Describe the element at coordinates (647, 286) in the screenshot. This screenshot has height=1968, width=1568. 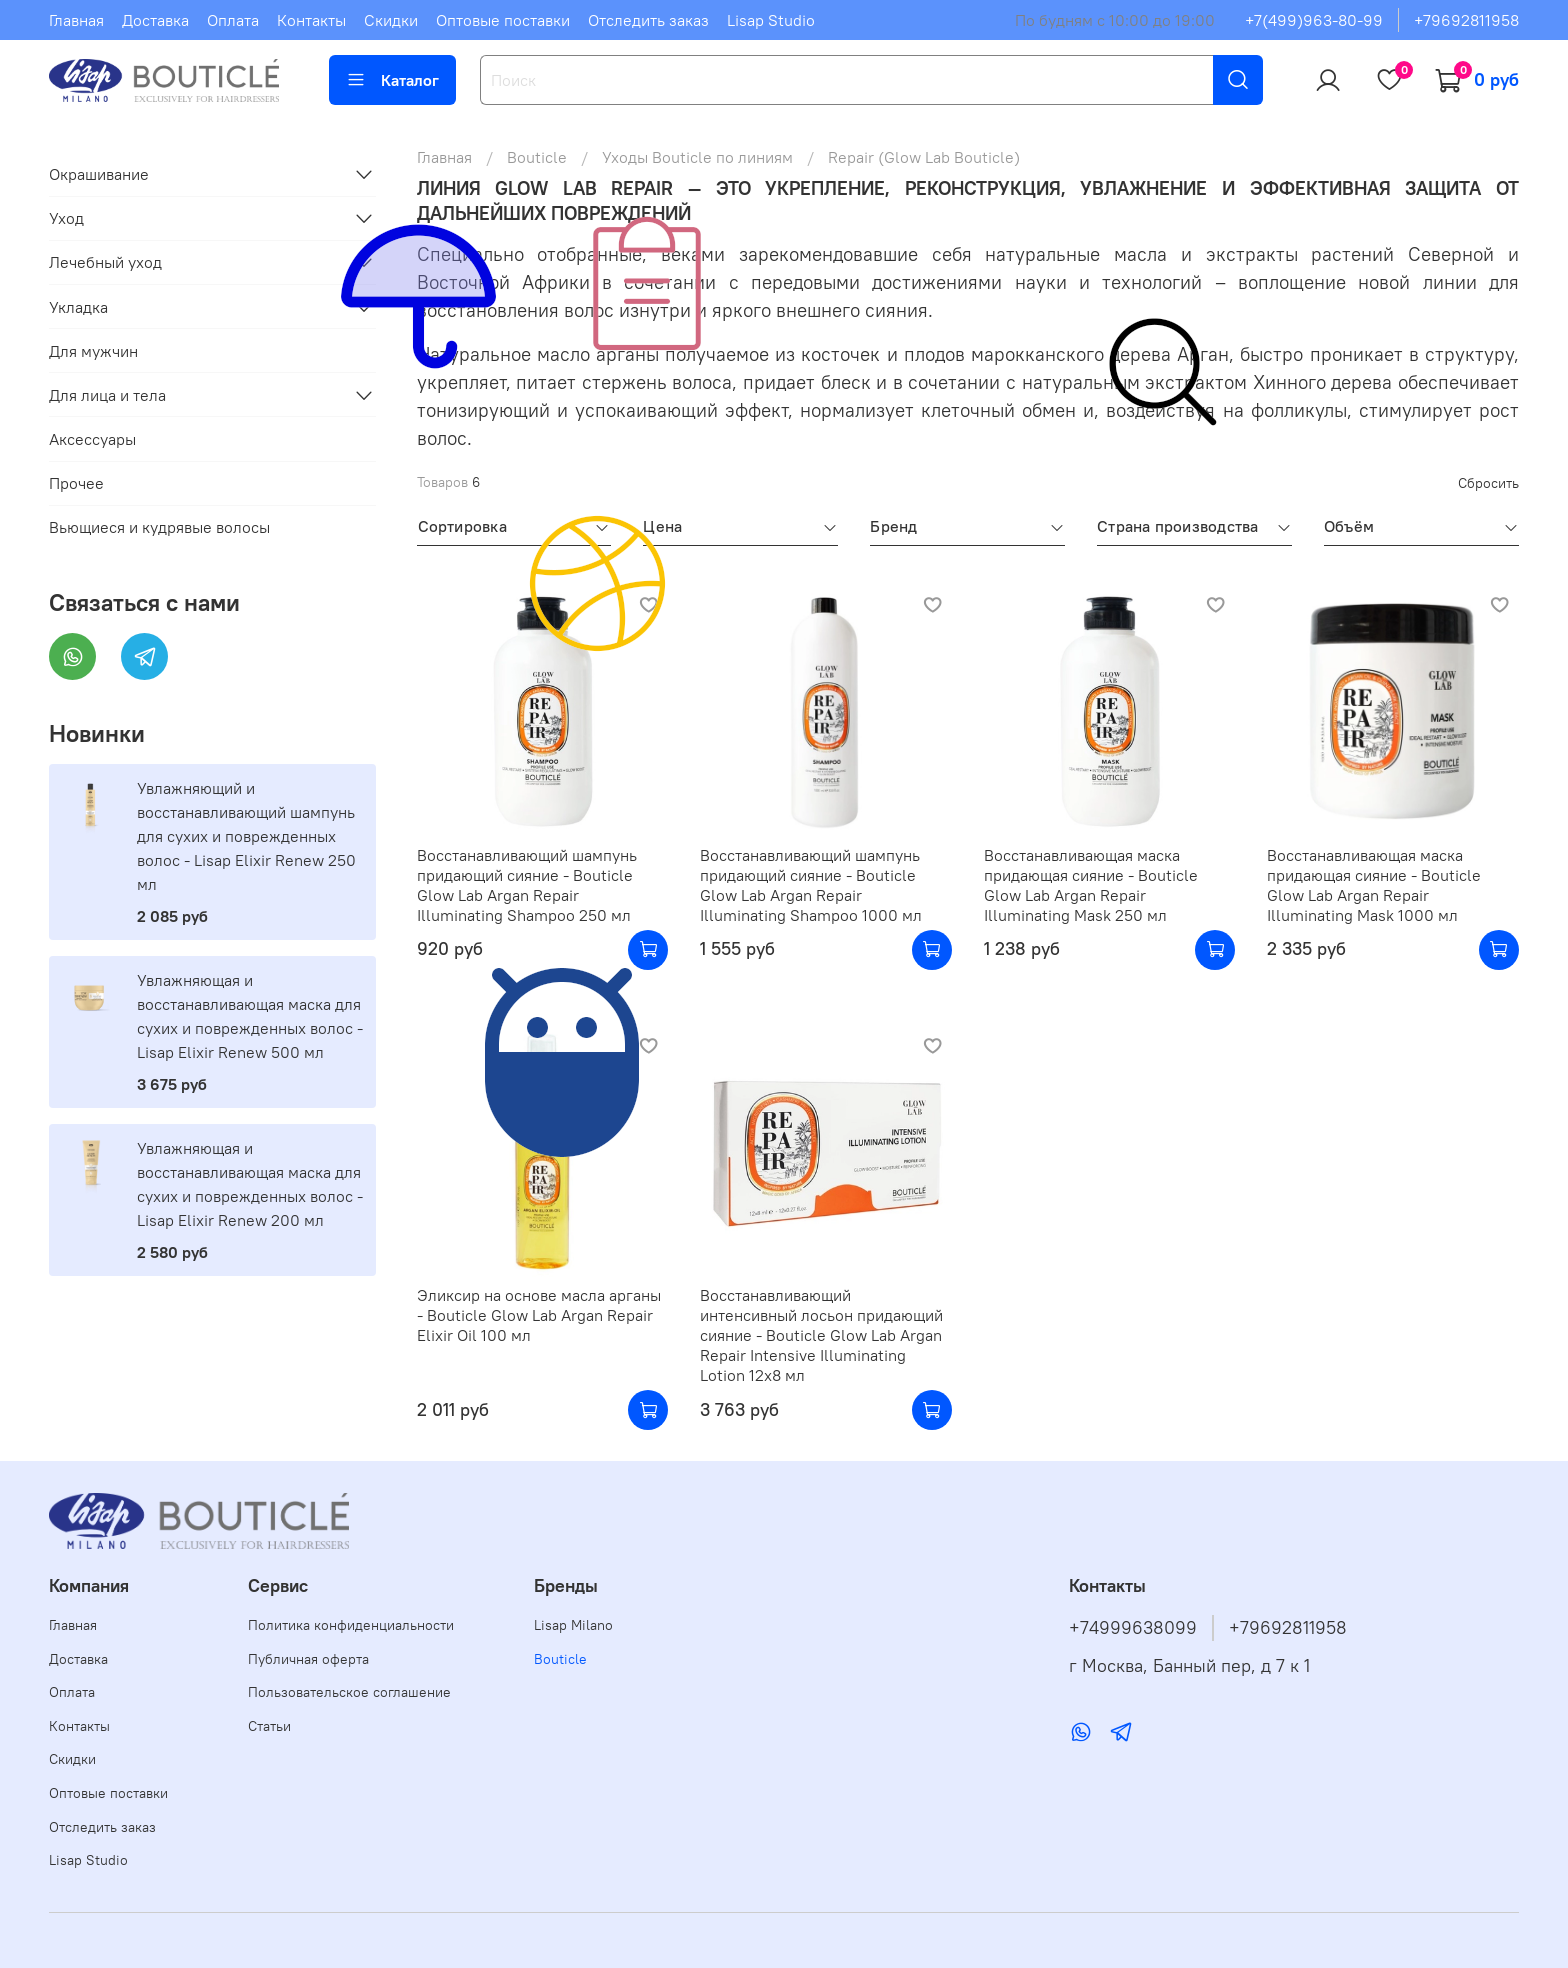
I see `view clipboard contents` at that location.